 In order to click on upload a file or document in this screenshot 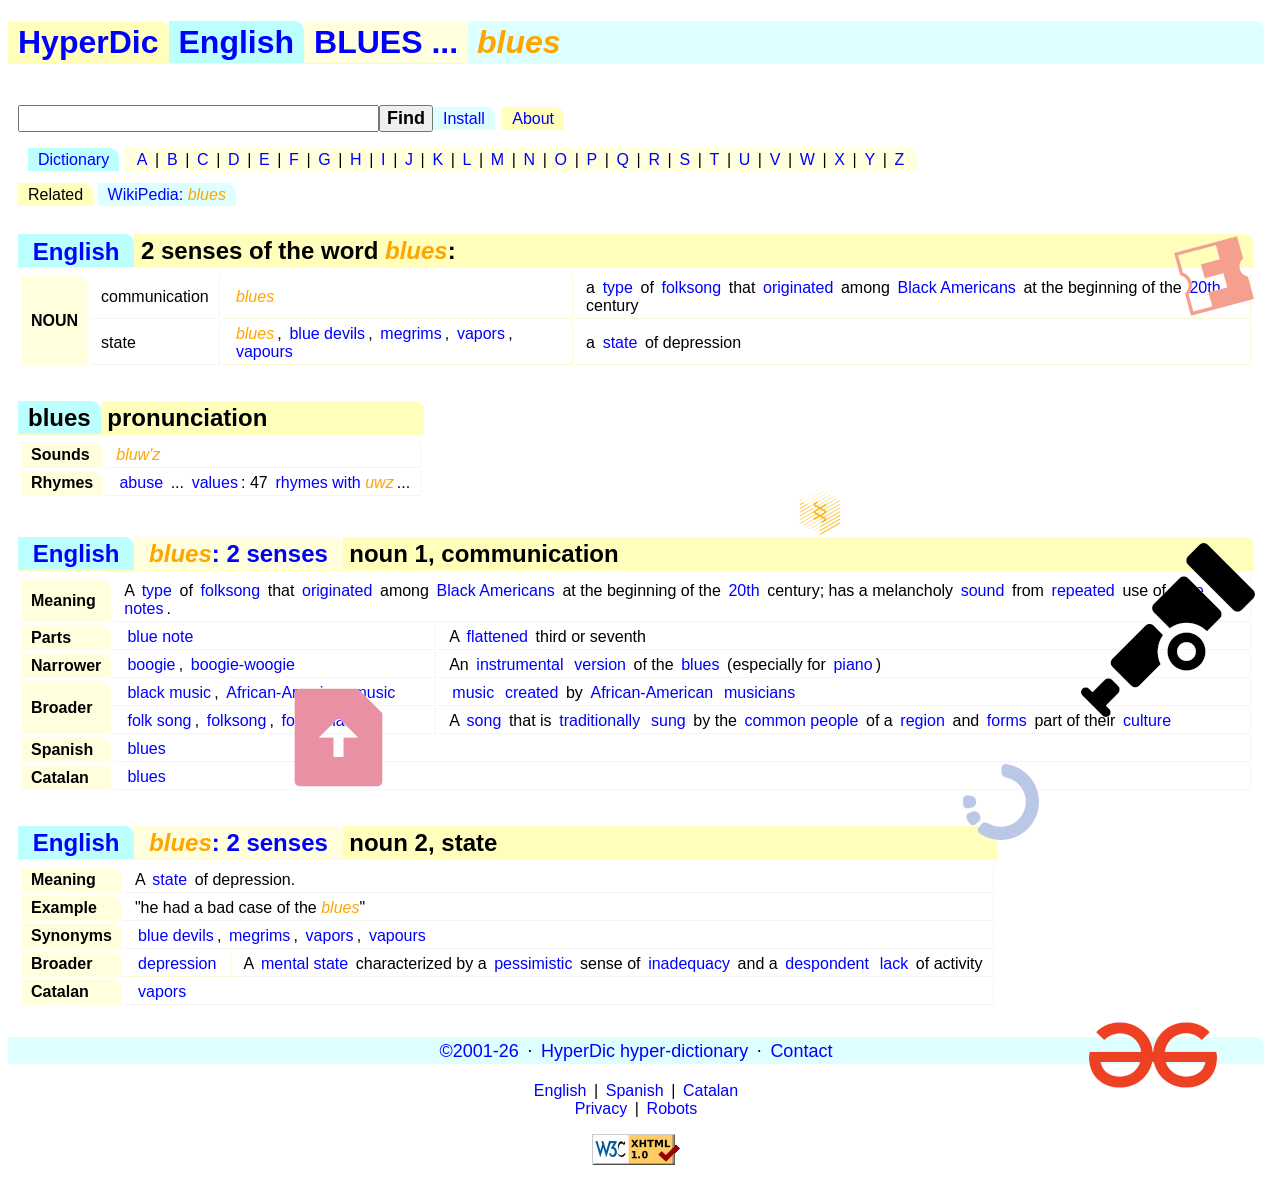, I will do `click(338, 737)`.